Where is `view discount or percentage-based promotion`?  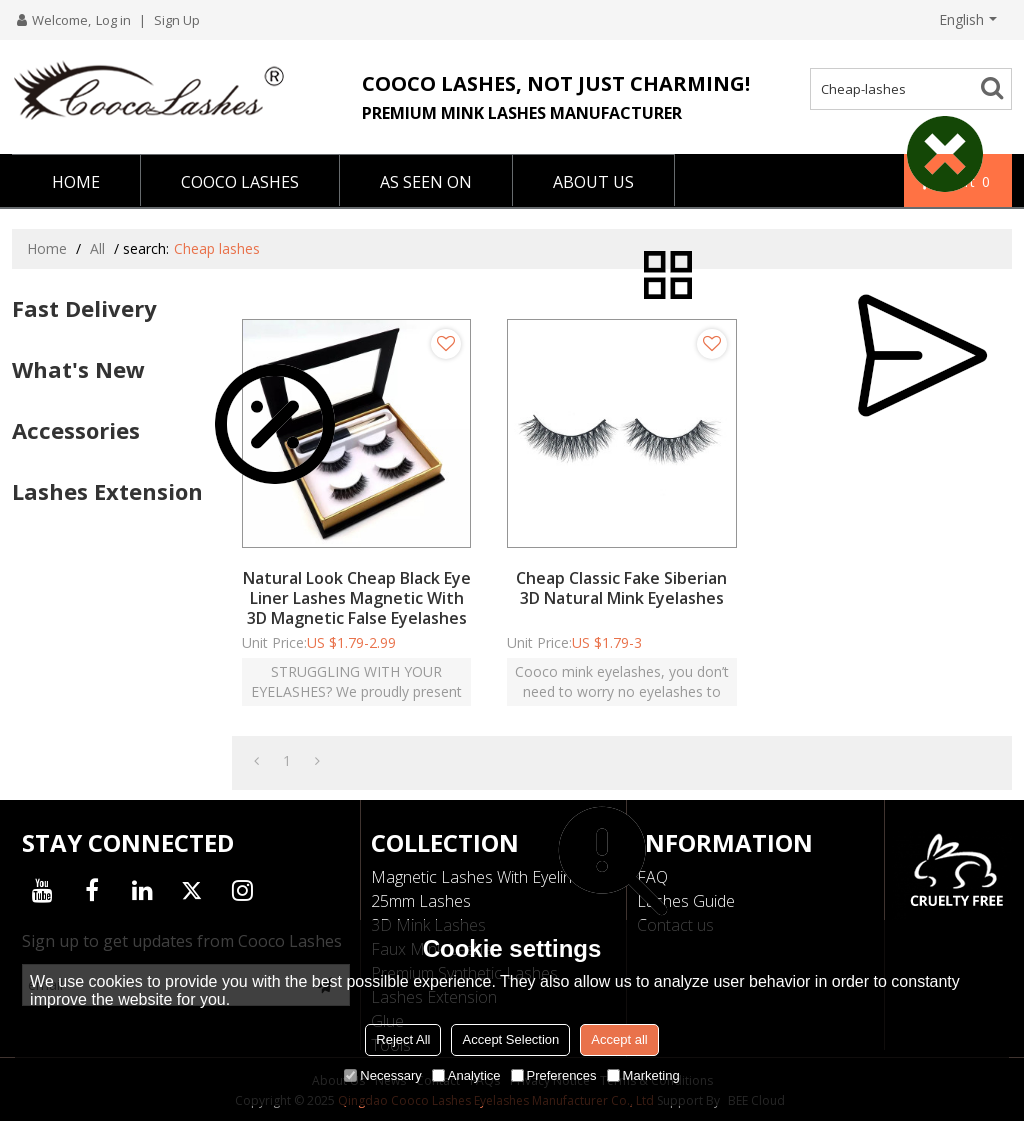 view discount or percentage-based promotion is located at coordinates (275, 424).